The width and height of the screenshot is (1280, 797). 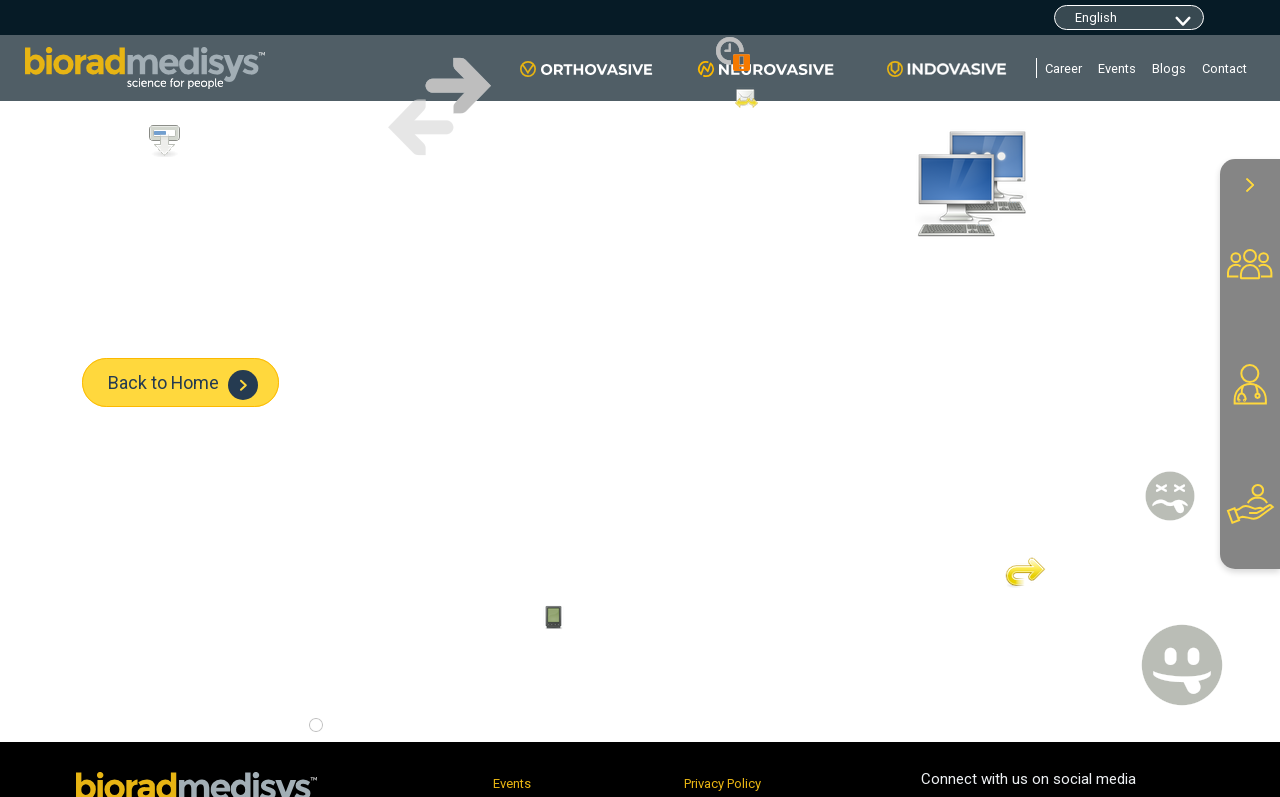 I want to click on access PDA or handheld device settings, so click(x=553, y=617).